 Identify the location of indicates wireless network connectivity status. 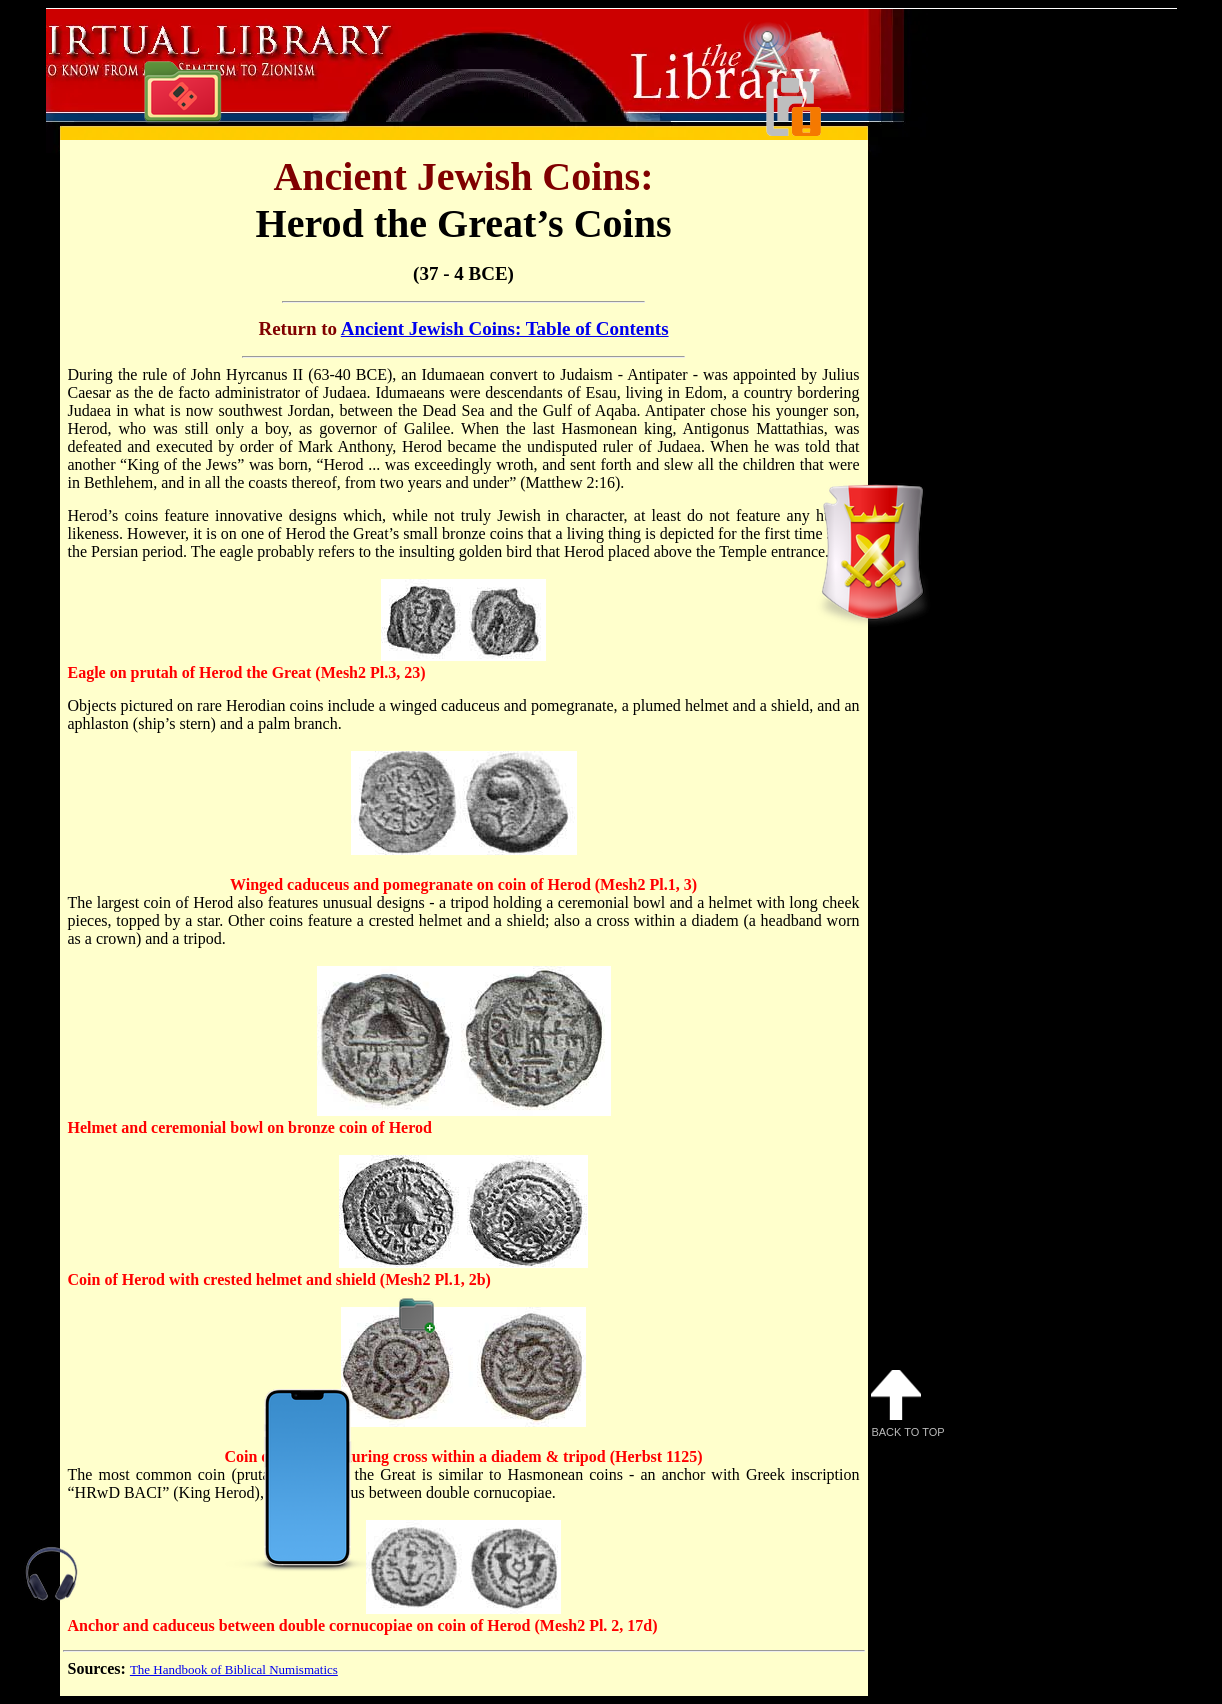
(767, 47).